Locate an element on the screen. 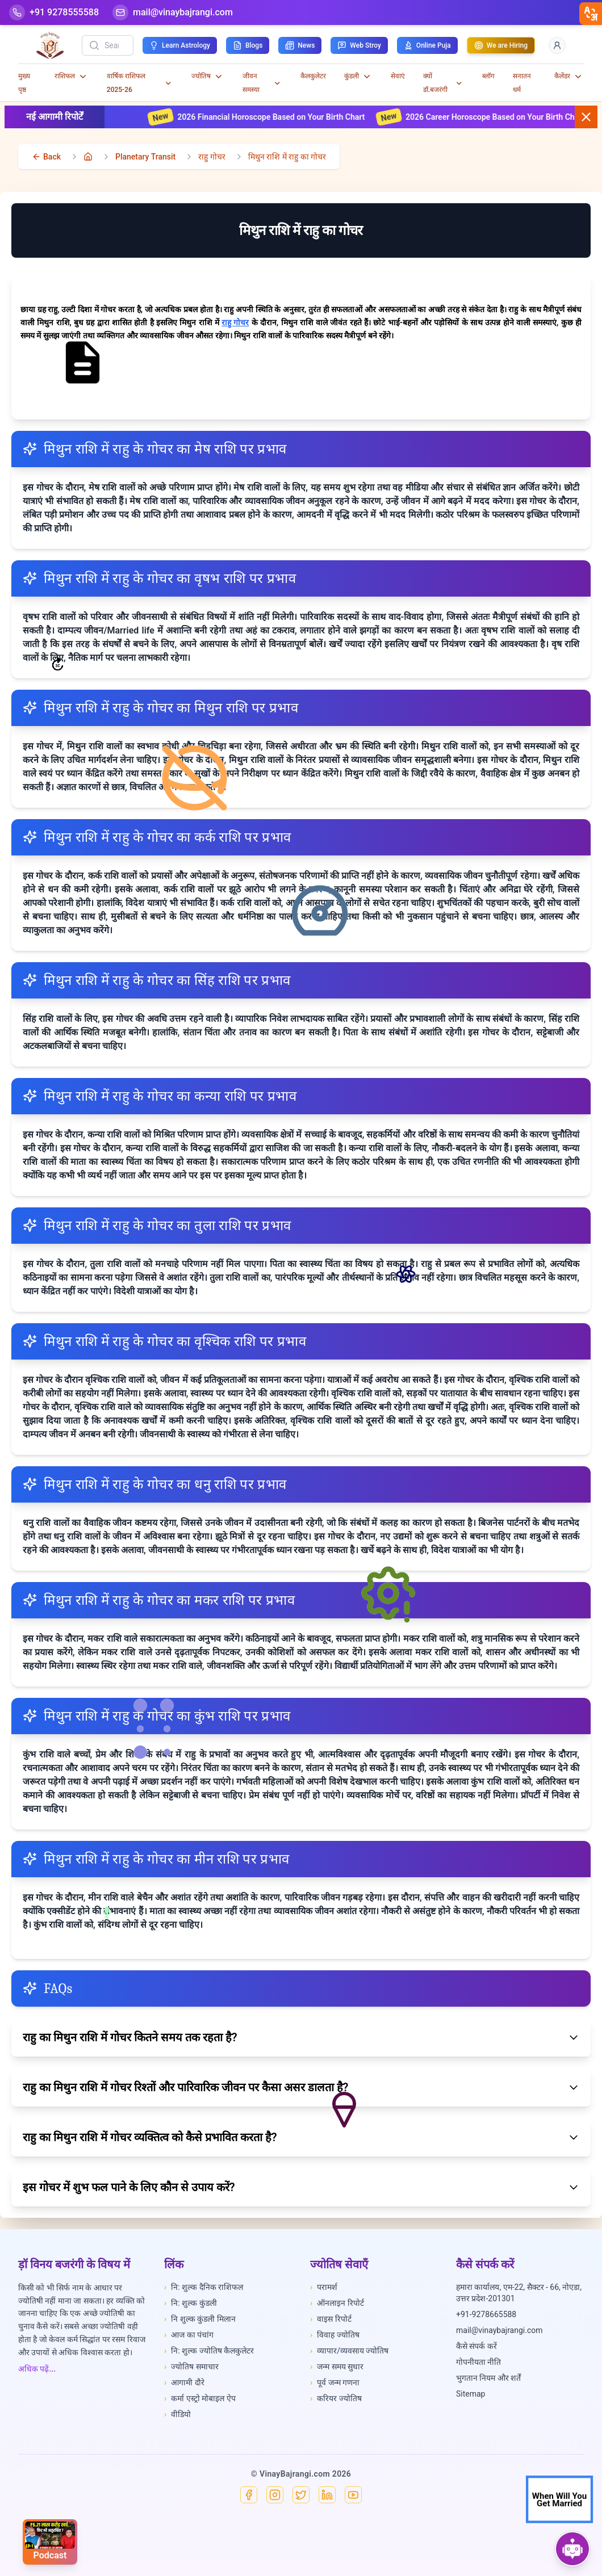 The image size is (602, 2576). access your dashboard or control panel is located at coordinates (320, 911).